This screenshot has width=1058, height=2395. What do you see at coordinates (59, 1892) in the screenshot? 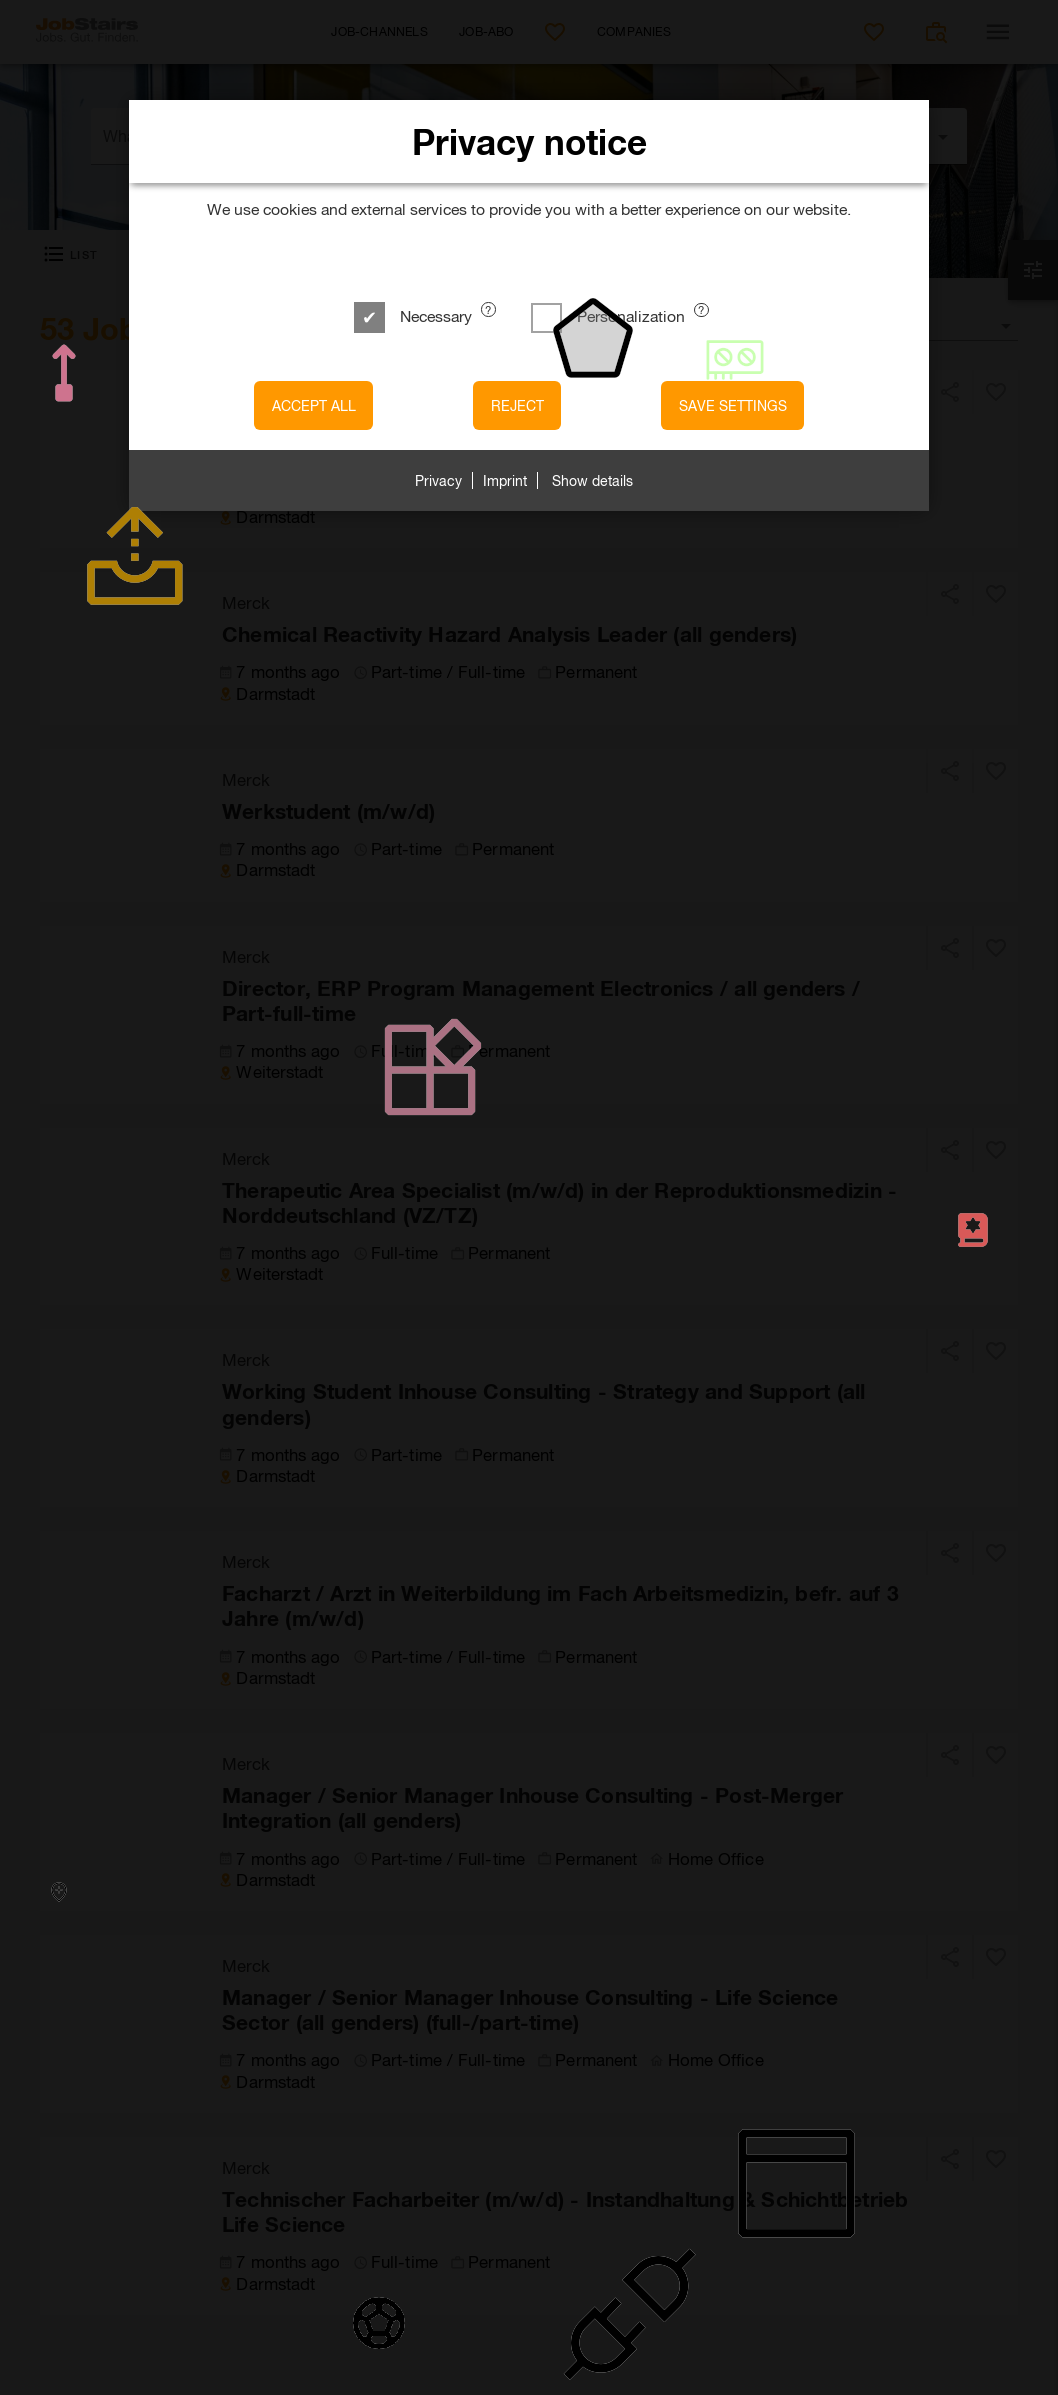
I see `add a new location pin` at bounding box center [59, 1892].